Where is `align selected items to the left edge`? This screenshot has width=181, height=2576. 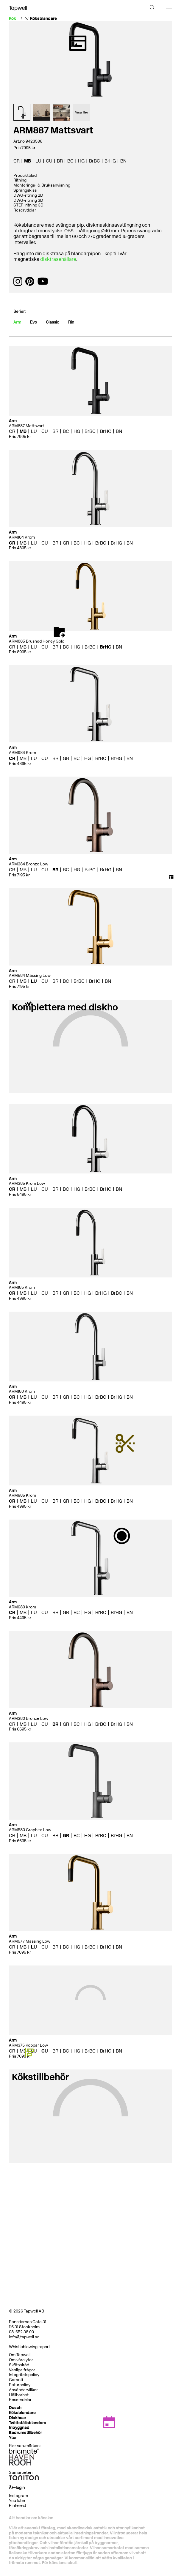 align selected items to the left edge is located at coordinates (29, 2052).